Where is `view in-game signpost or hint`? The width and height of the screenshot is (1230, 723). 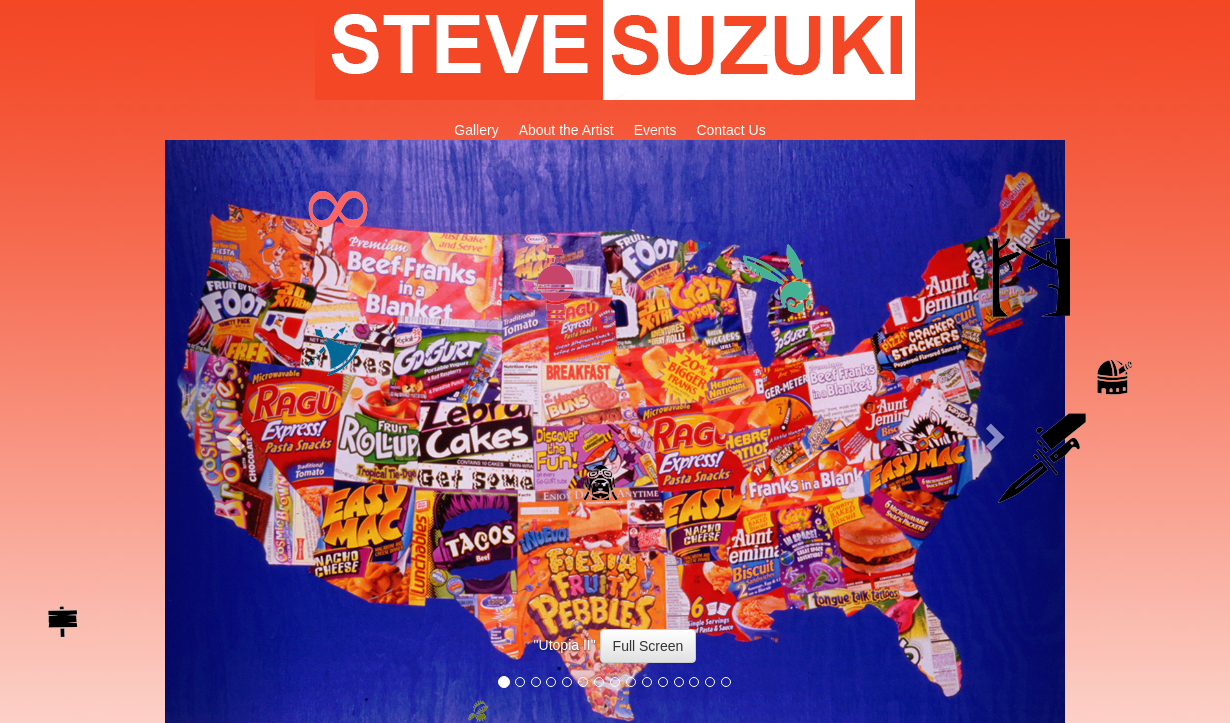
view in-game signpost or hint is located at coordinates (63, 621).